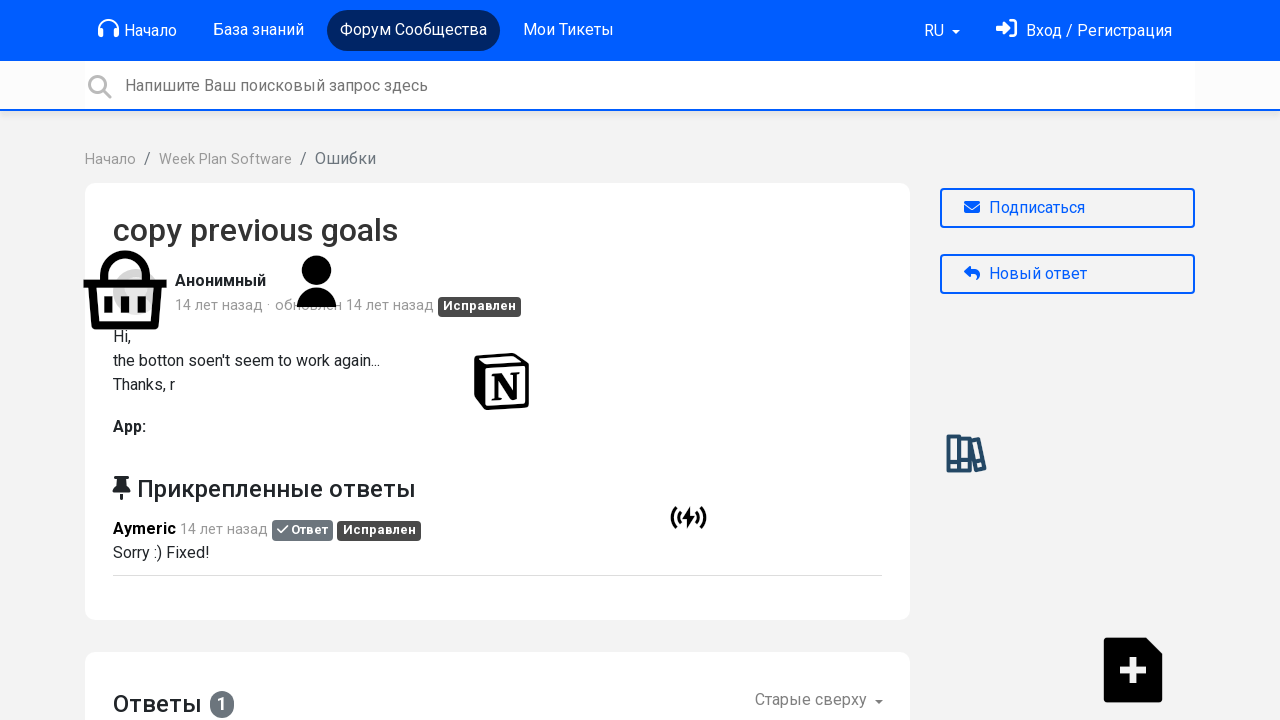  I want to click on view your shopping basket, so click(125, 292).